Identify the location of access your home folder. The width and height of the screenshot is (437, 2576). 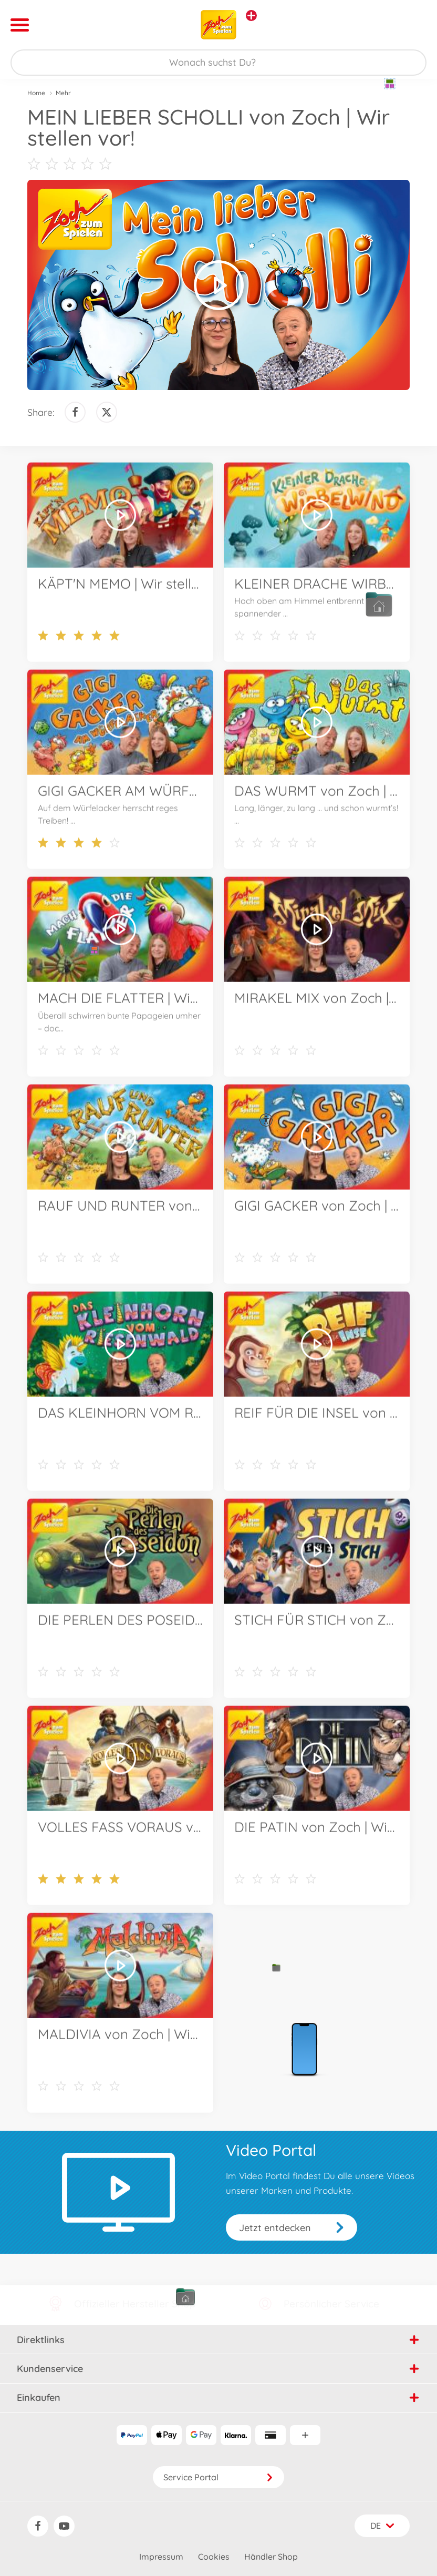
(185, 2296).